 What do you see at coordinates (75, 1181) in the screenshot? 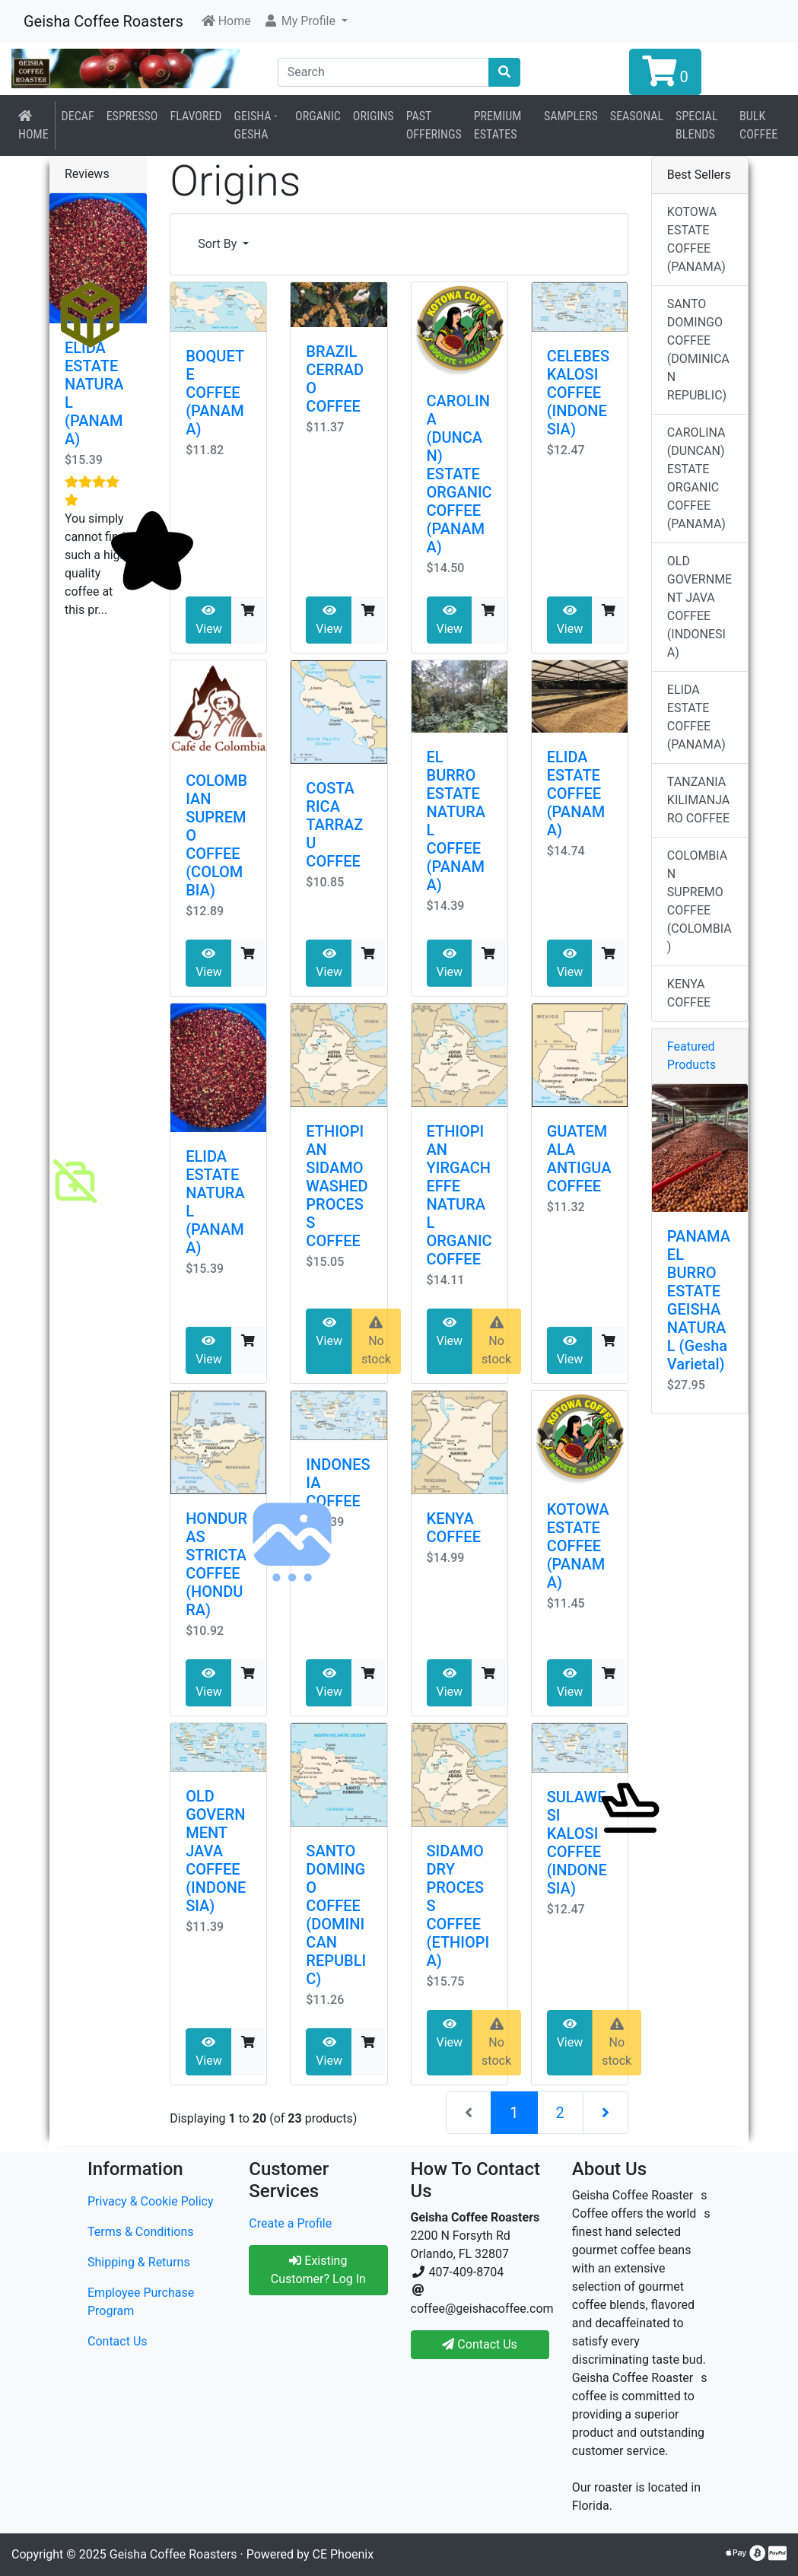
I see `first aid or medical services unavailable` at bounding box center [75, 1181].